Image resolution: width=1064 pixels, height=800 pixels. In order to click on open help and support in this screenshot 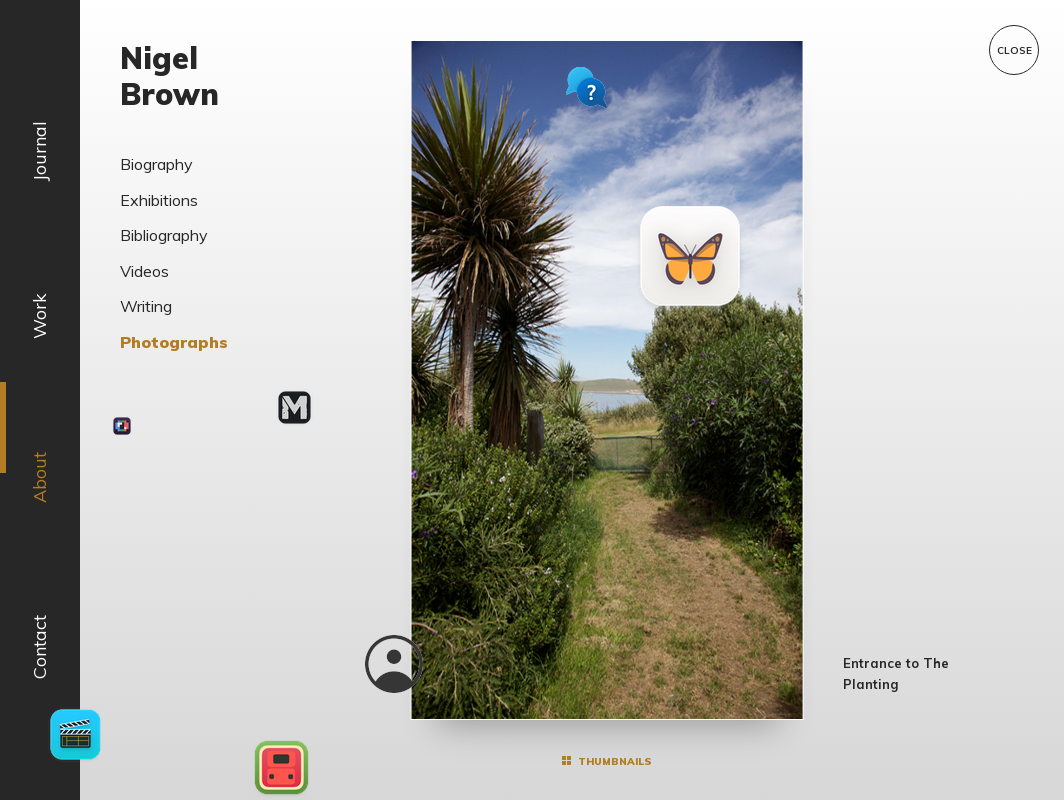, I will do `click(586, 87)`.